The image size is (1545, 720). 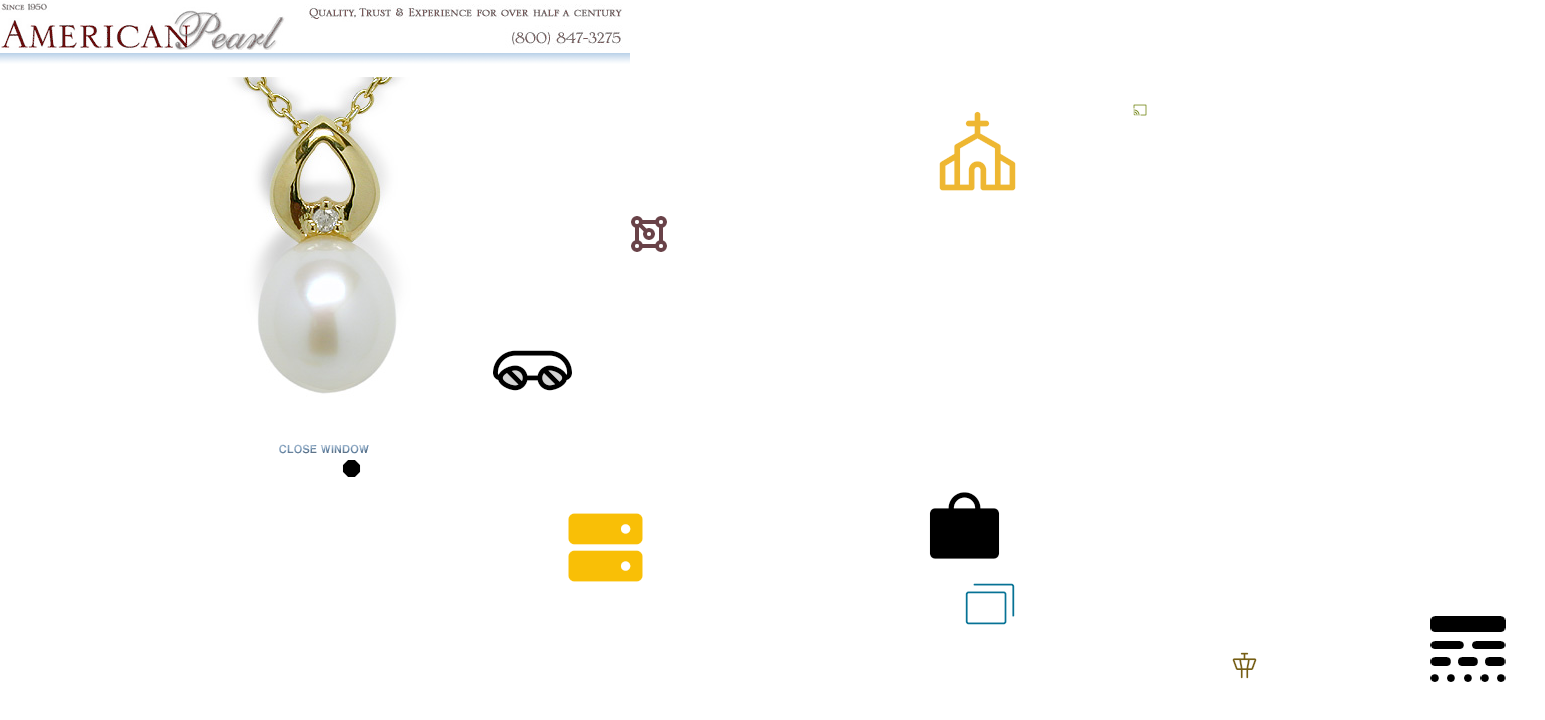 I want to click on cast your screen to another device, so click(x=1140, y=110).